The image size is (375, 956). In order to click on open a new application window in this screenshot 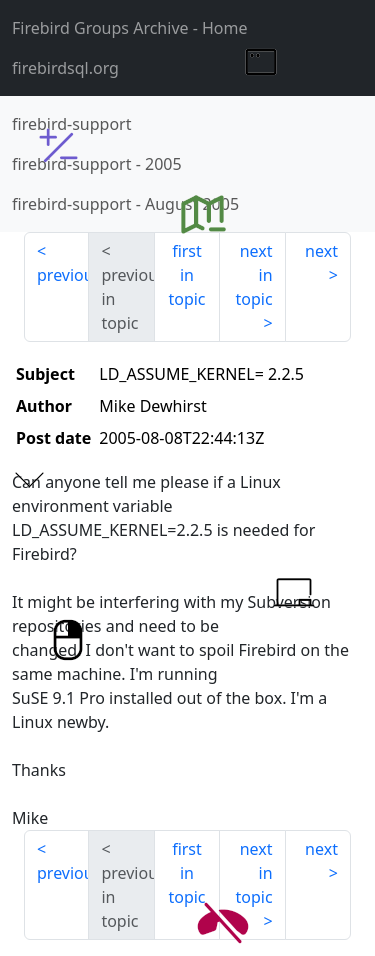, I will do `click(261, 62)`.